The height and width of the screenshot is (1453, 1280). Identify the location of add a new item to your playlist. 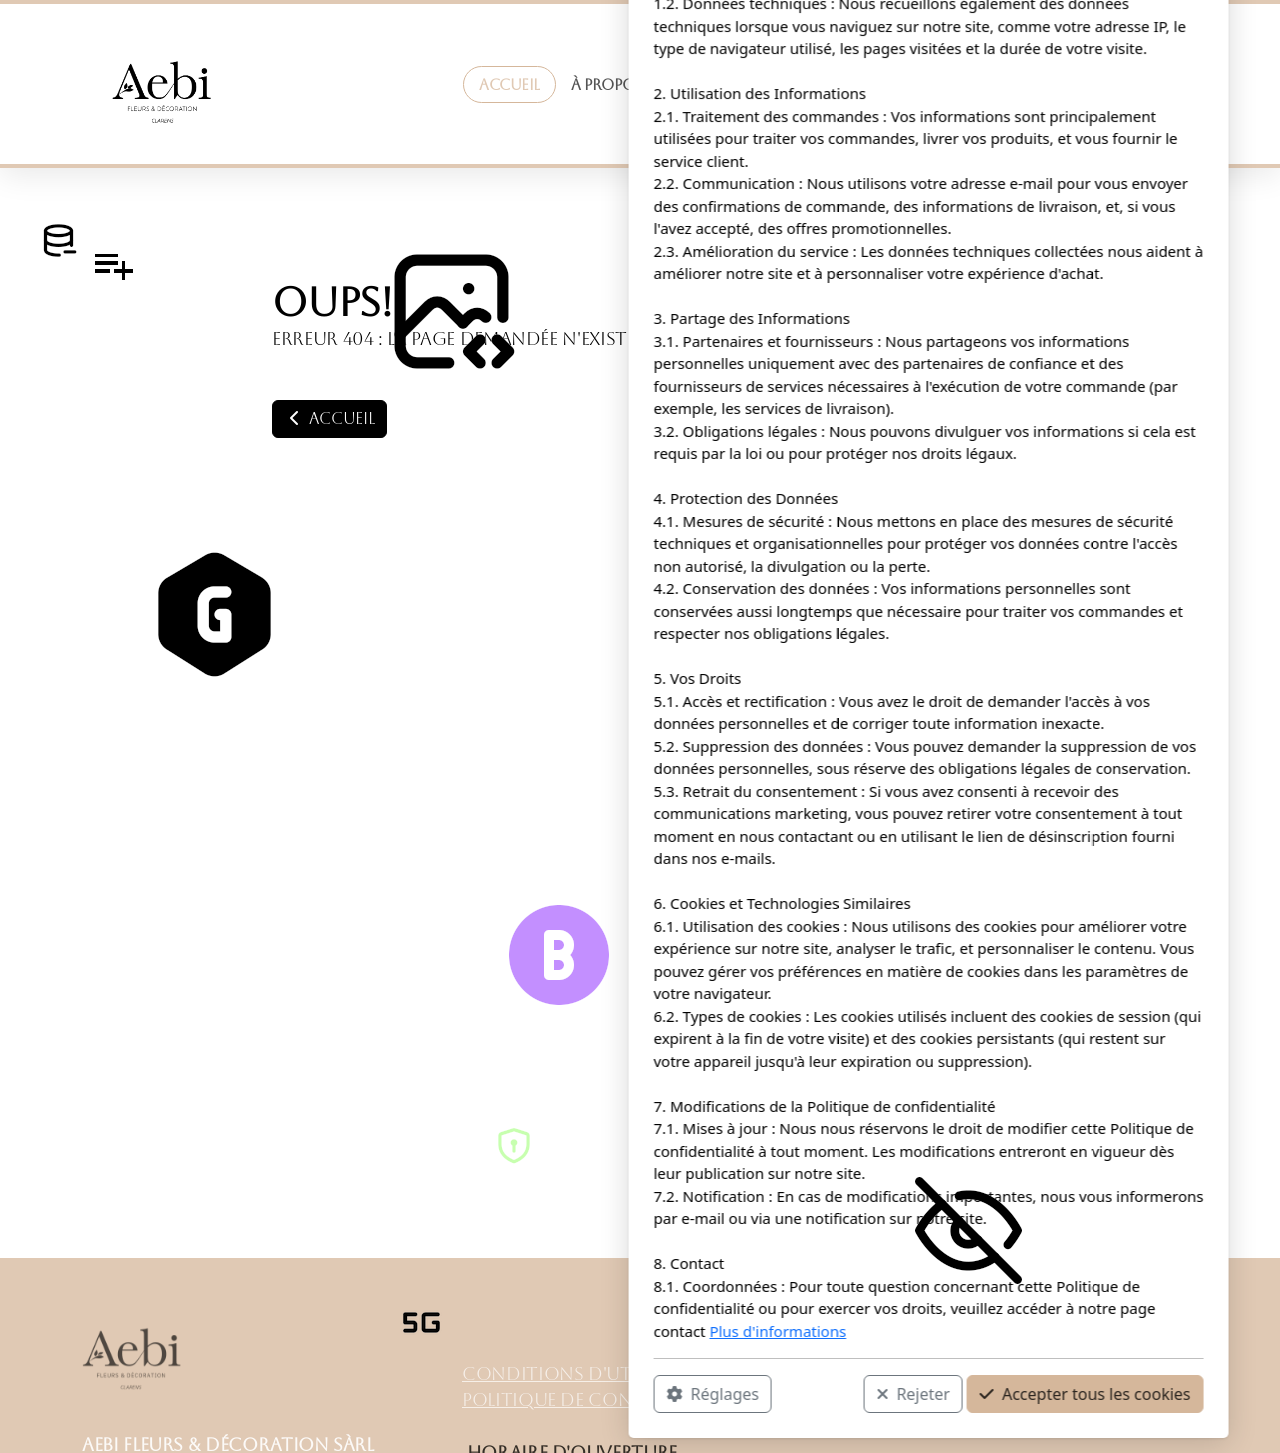
(114, 265).